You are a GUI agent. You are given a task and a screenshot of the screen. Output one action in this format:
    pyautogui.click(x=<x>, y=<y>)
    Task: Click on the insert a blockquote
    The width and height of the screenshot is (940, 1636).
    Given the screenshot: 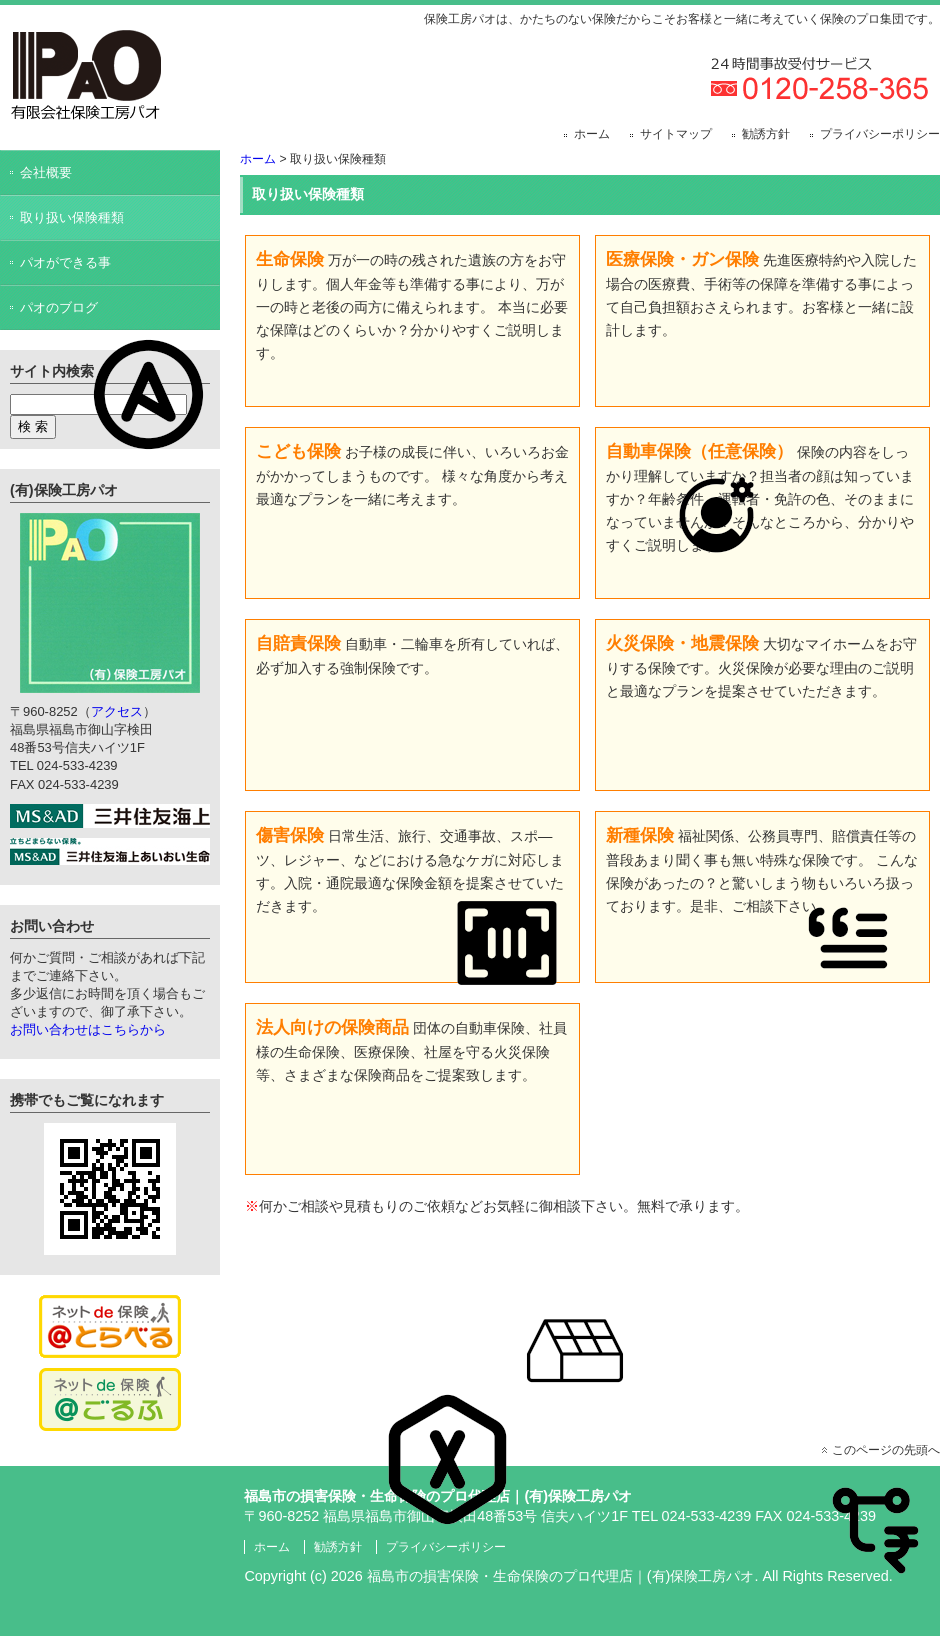 What is the action you would take?
    pyautogui.click(x=848, y=937)
    